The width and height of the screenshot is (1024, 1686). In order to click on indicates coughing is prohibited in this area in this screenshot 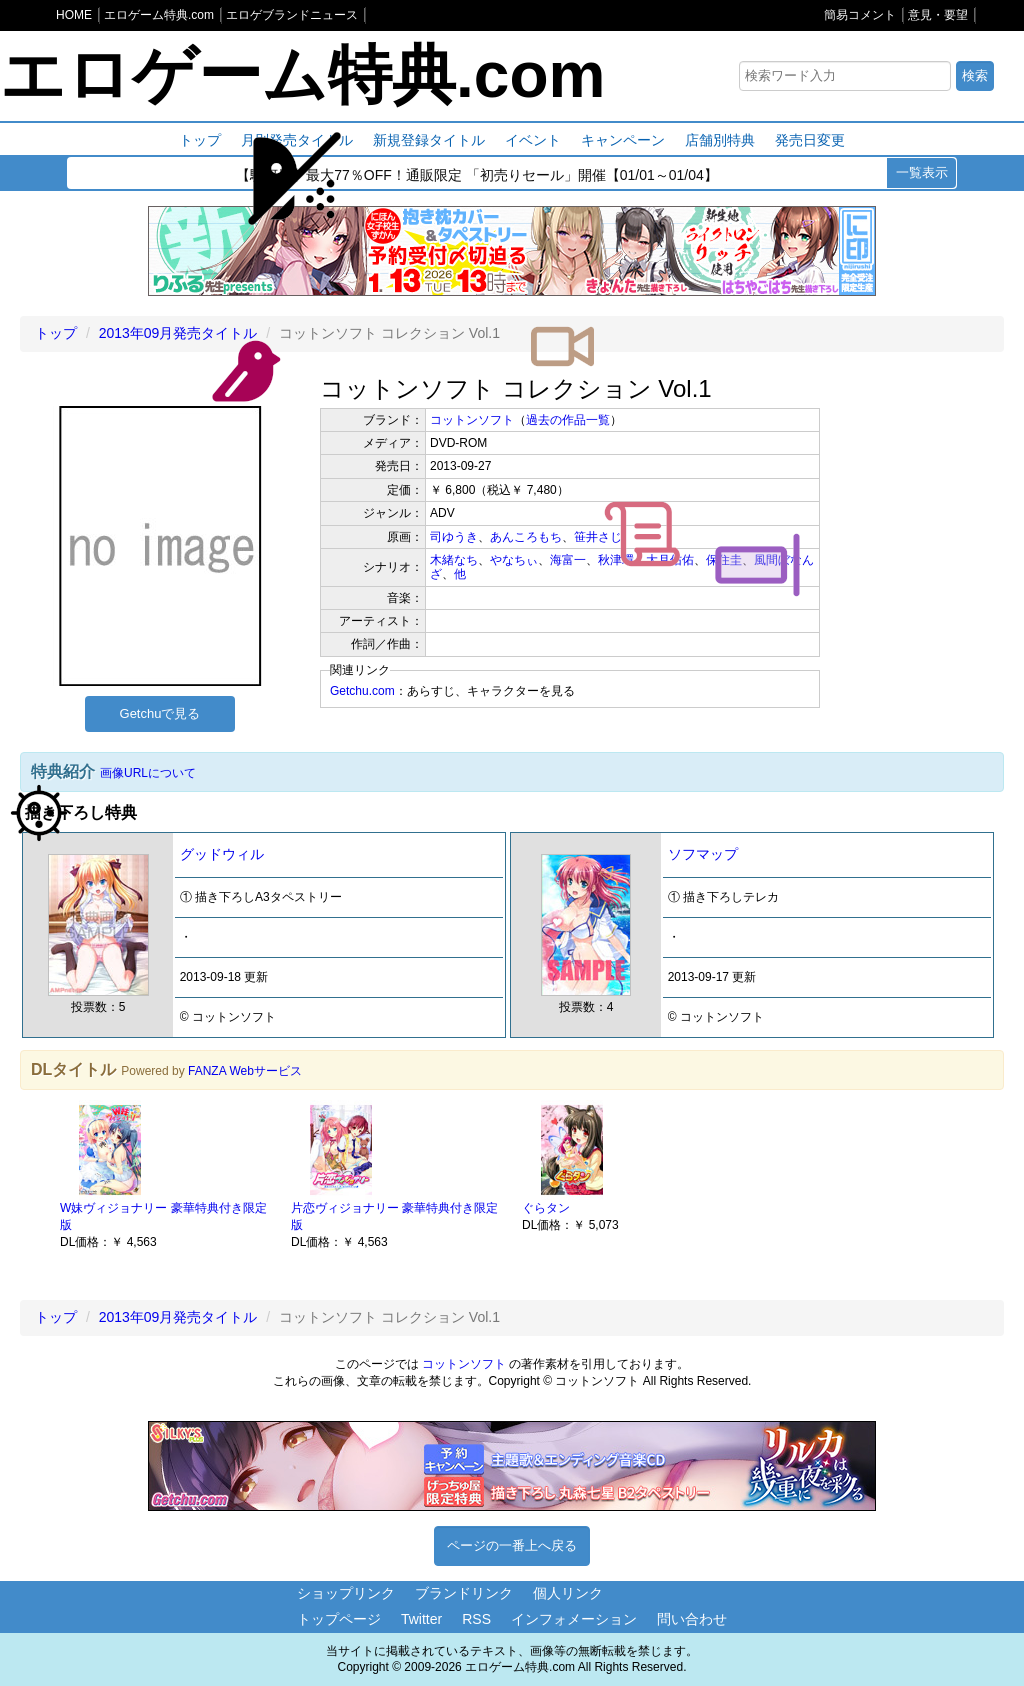, I will do `click(294, 178)`.